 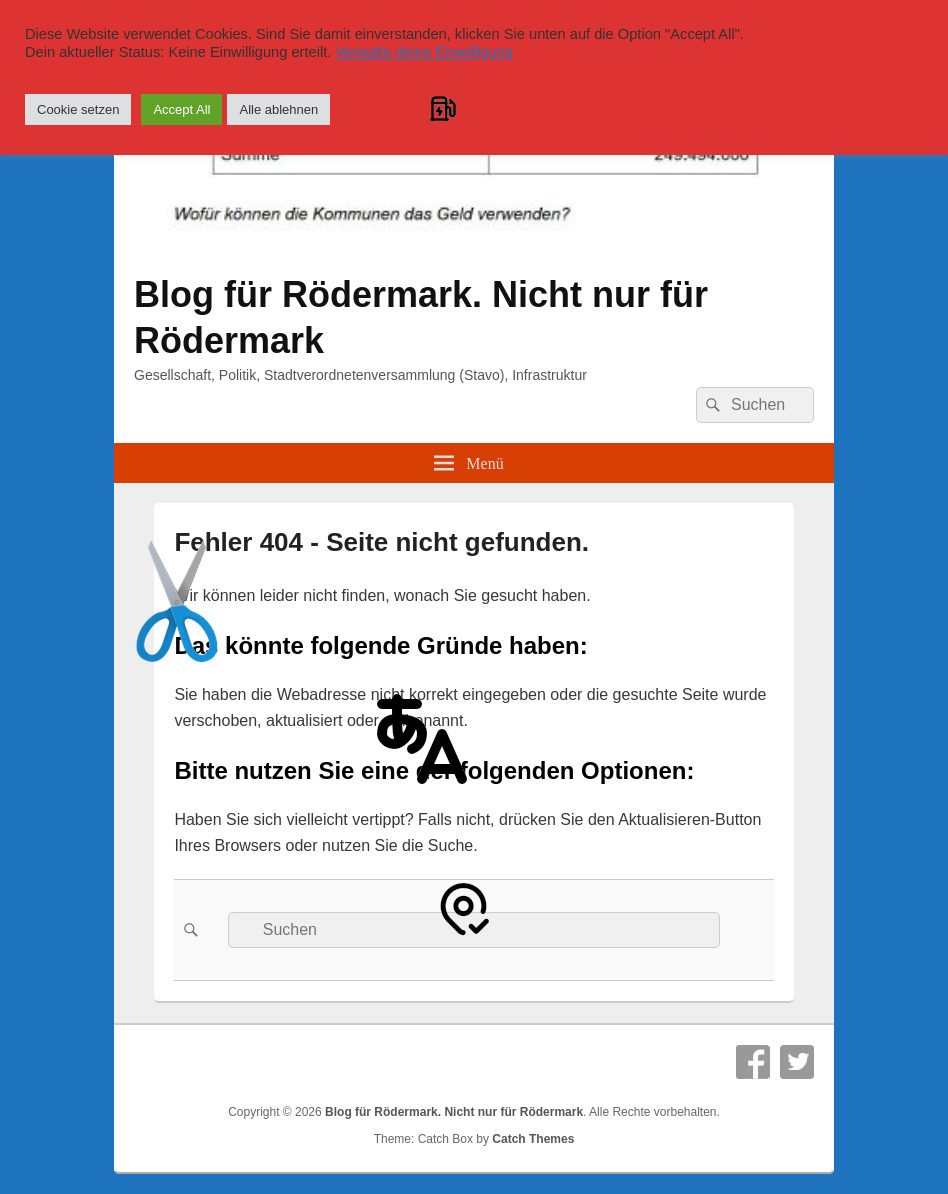 What do you see at coordinates (178, 601) in the screenshot?
I see `cut selected content to clipboard` at bounding box center [178, 601].